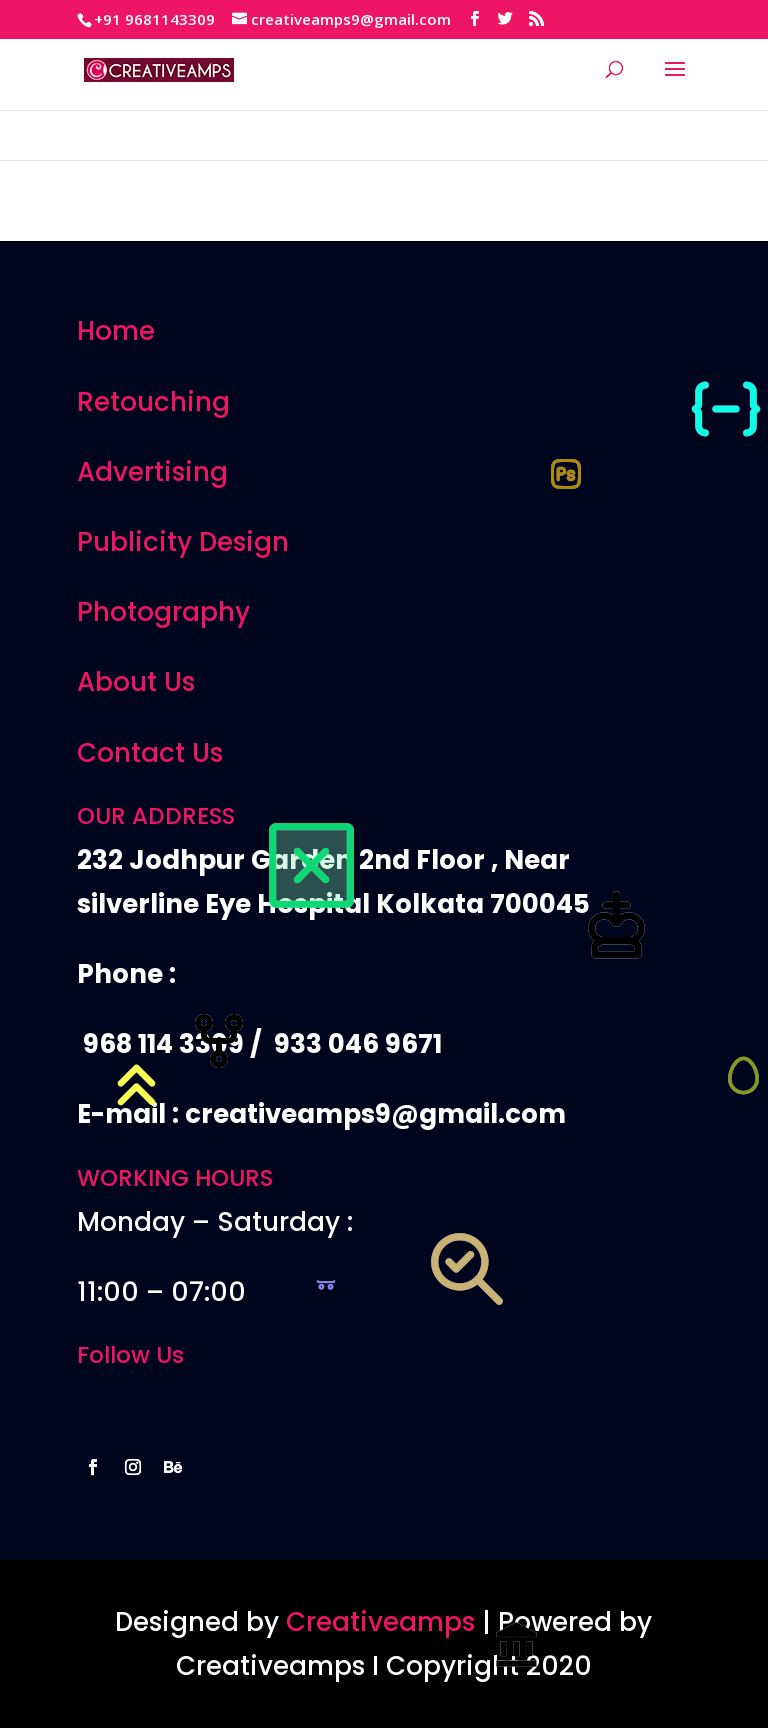  I want to click on remove a code block or snippet, so click(726, 409).